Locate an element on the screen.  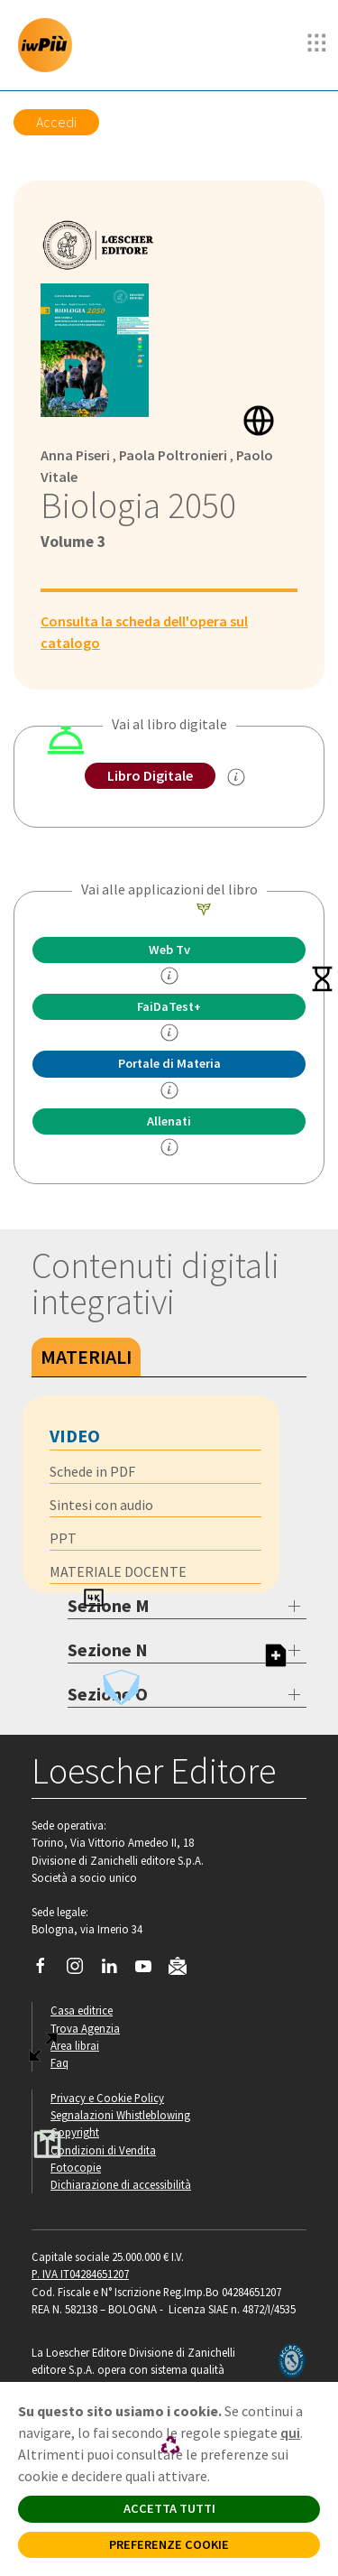
openbase logo is located at coordinates (121, 1686).